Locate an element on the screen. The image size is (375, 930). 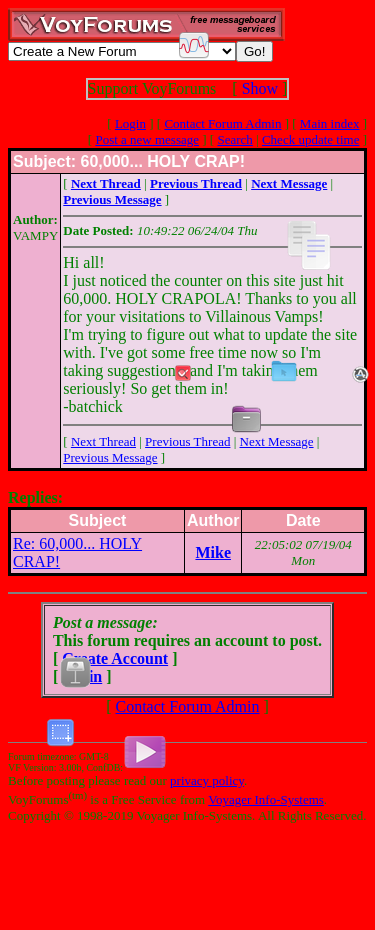
open the GNOME Videos (Totem) media player is located at coordinates (145, 752).